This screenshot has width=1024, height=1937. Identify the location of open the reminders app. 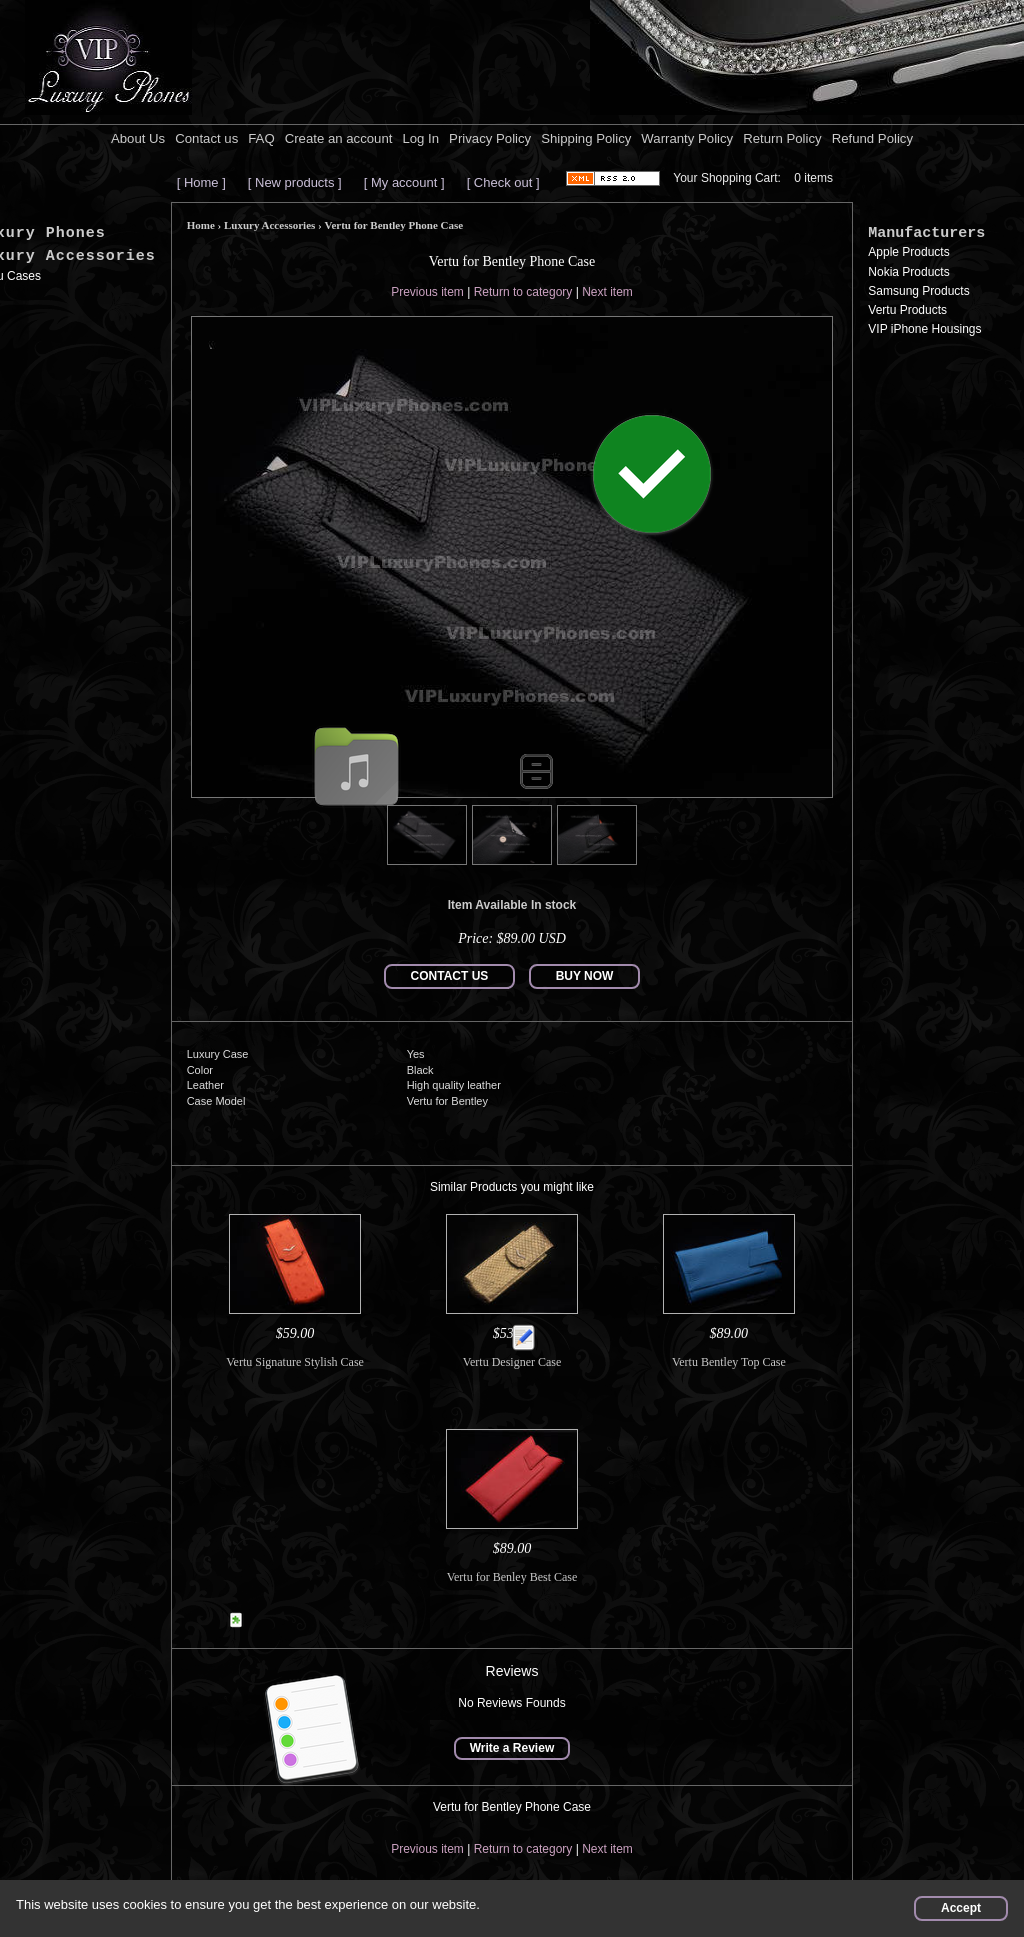
(311, 1730).